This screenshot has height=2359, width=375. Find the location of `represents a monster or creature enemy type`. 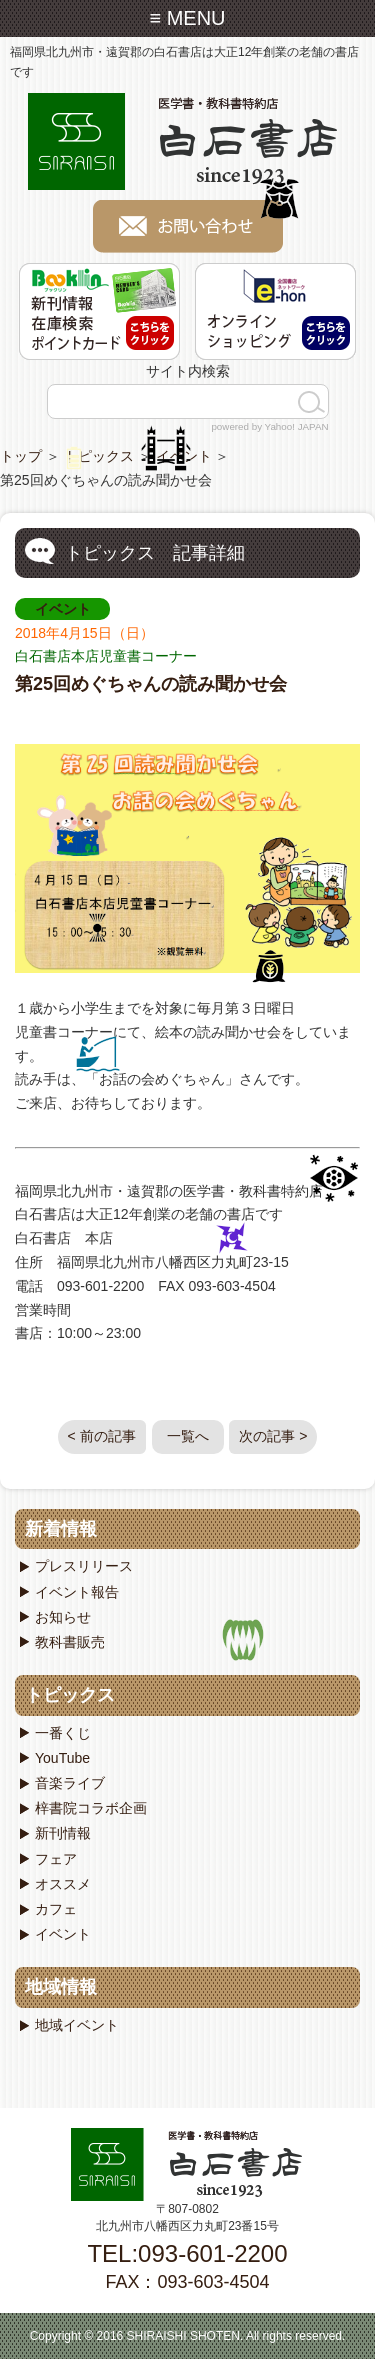

represents a monster or creature enemy type is located at coordinates (243, 1640).